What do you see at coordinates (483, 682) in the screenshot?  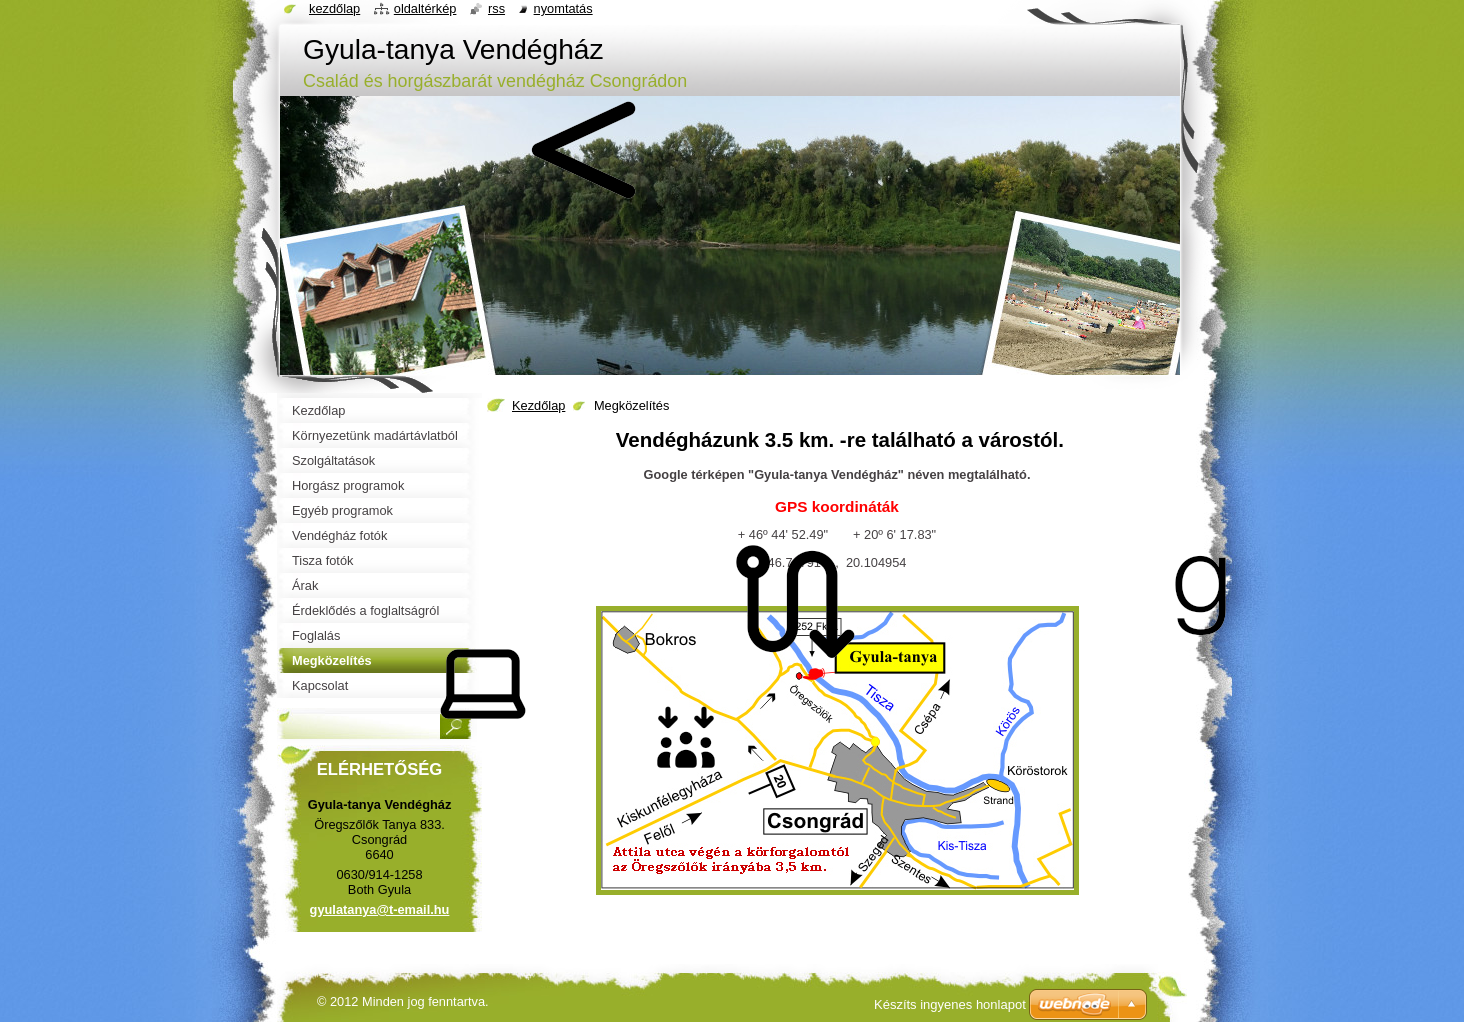 I see `switch to desktop view` at bounding box center [483, 682].